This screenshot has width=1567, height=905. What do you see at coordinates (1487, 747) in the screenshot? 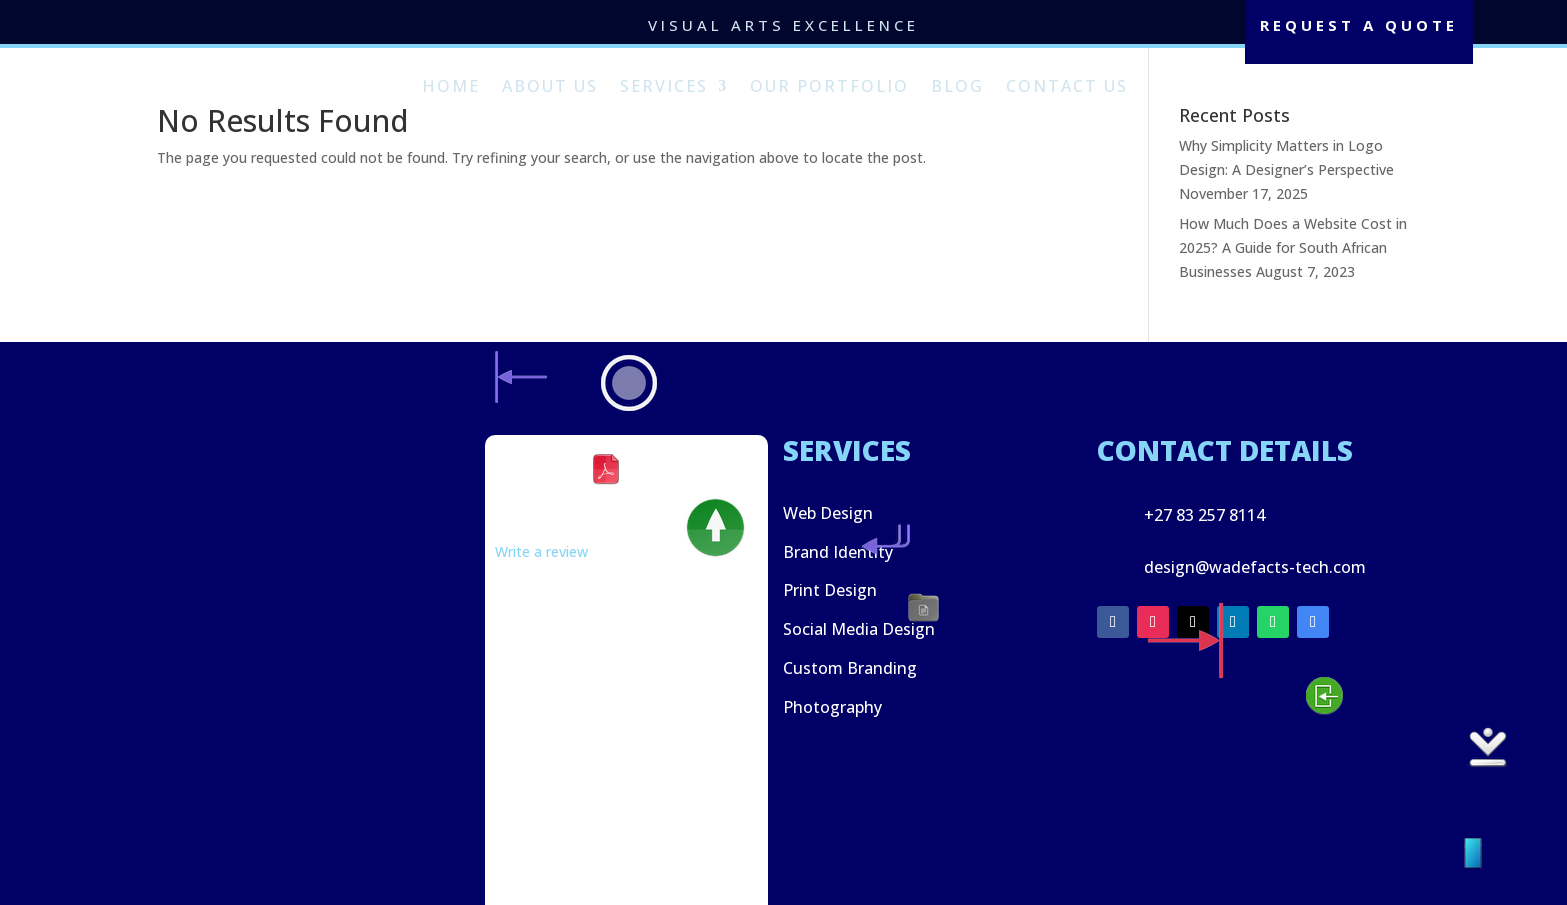
I see `scroll to bottom of page or list` at bounding box center [1487, 747].